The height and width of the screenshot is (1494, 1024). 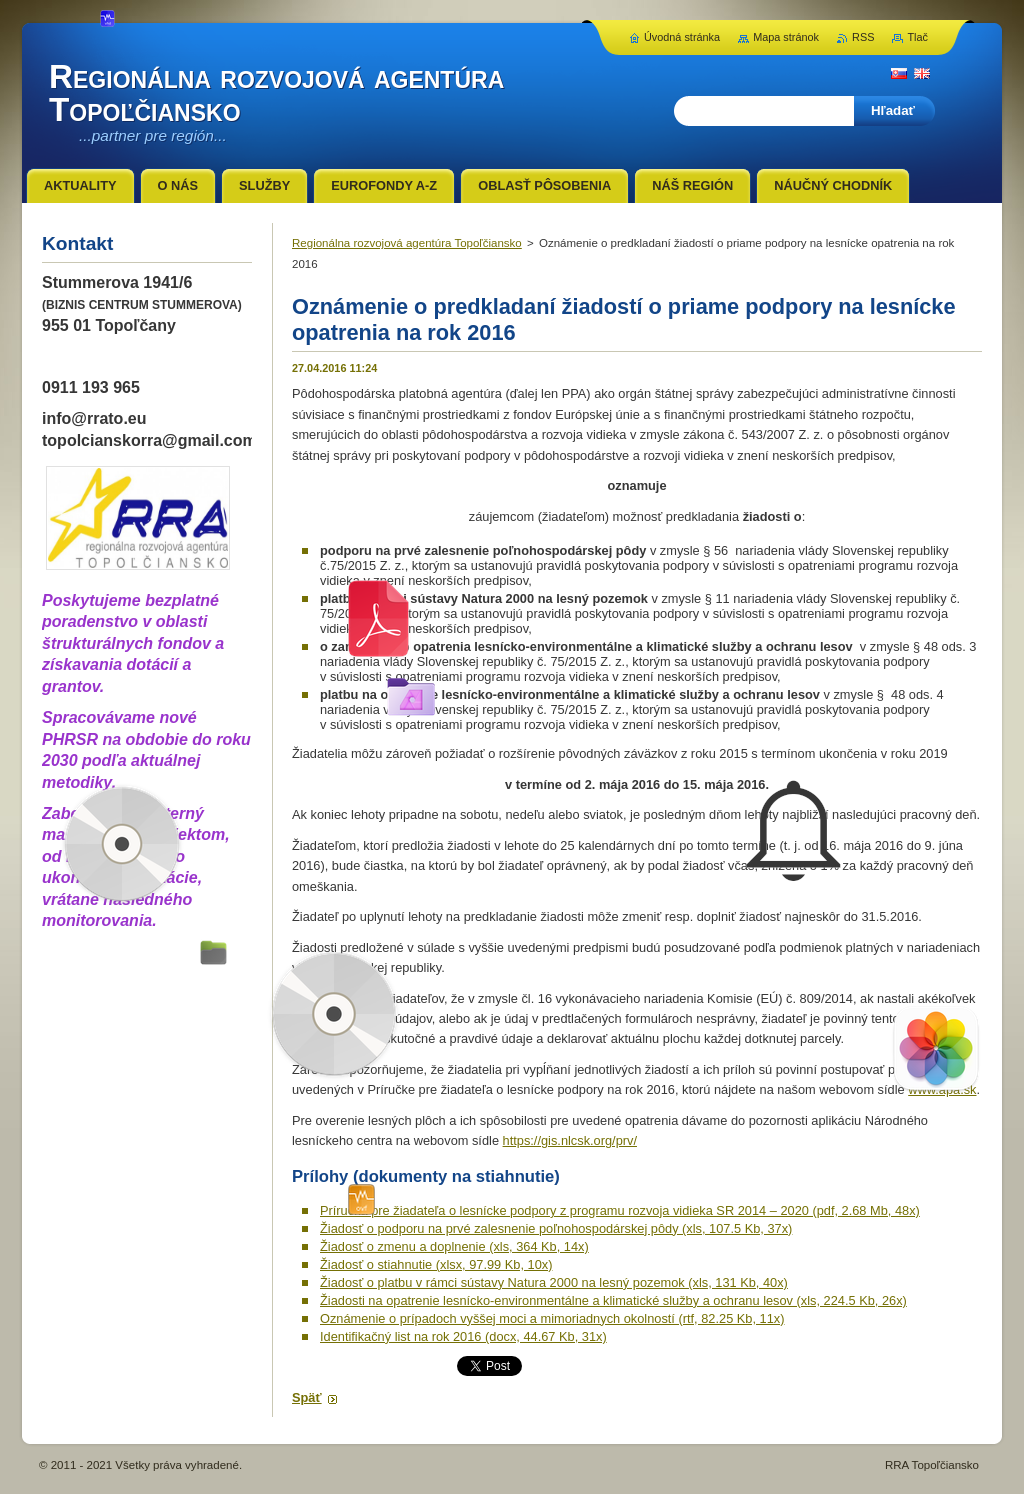 I want to click on indicates a DVD-RAM disc or optical media device, so click(x=334, y=1014).